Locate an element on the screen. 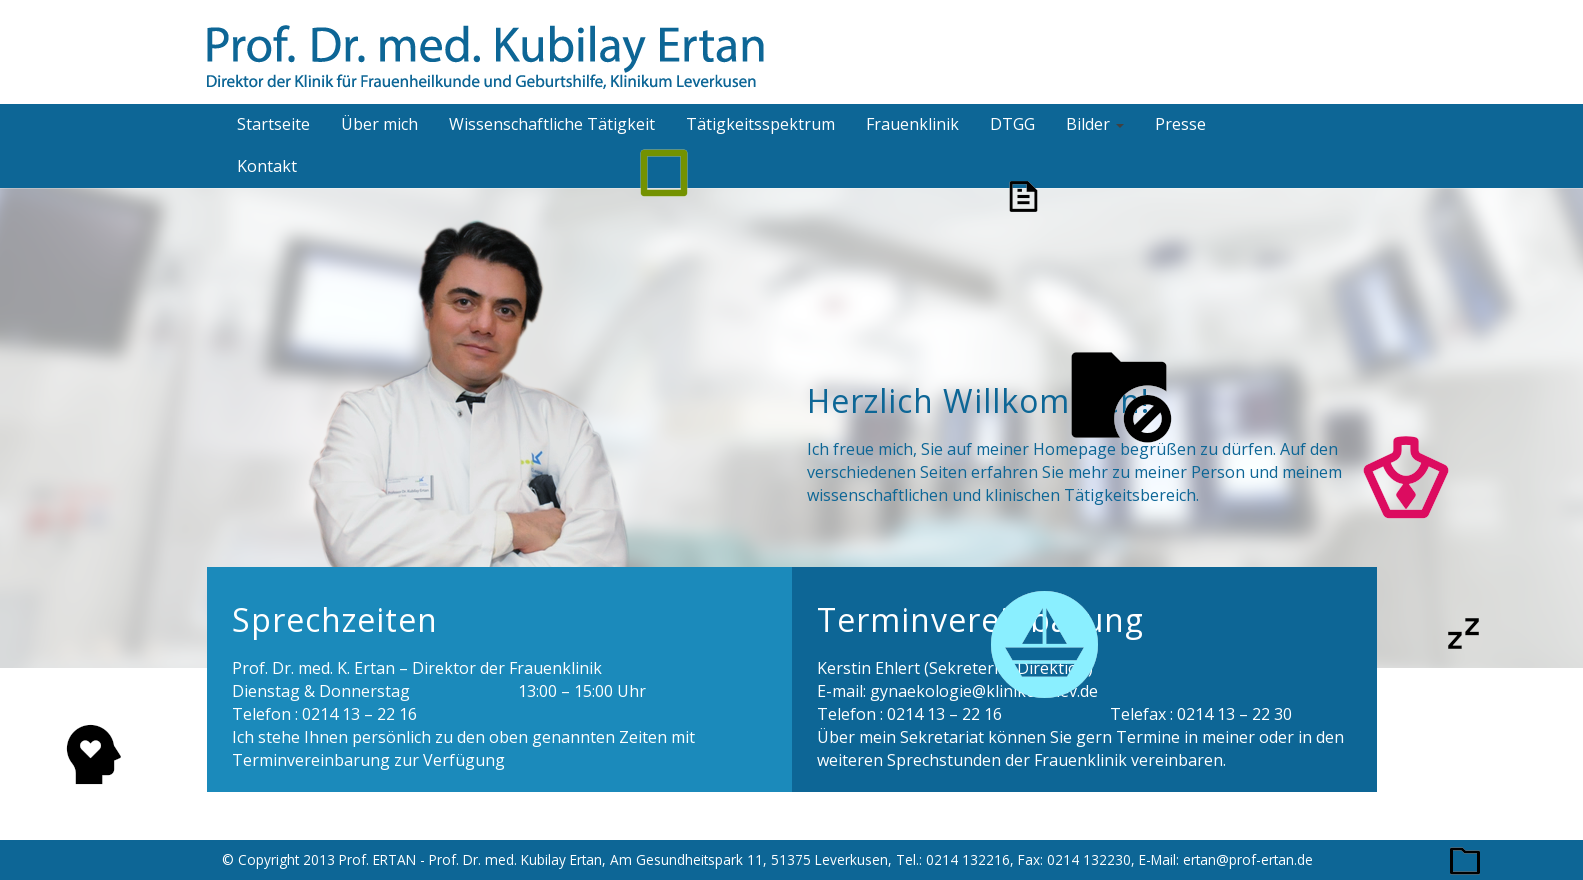 Image resolution: width=1583 pixels, height=880 pixels. browse jewelry or accessories is located at coordinates (1406, 480).